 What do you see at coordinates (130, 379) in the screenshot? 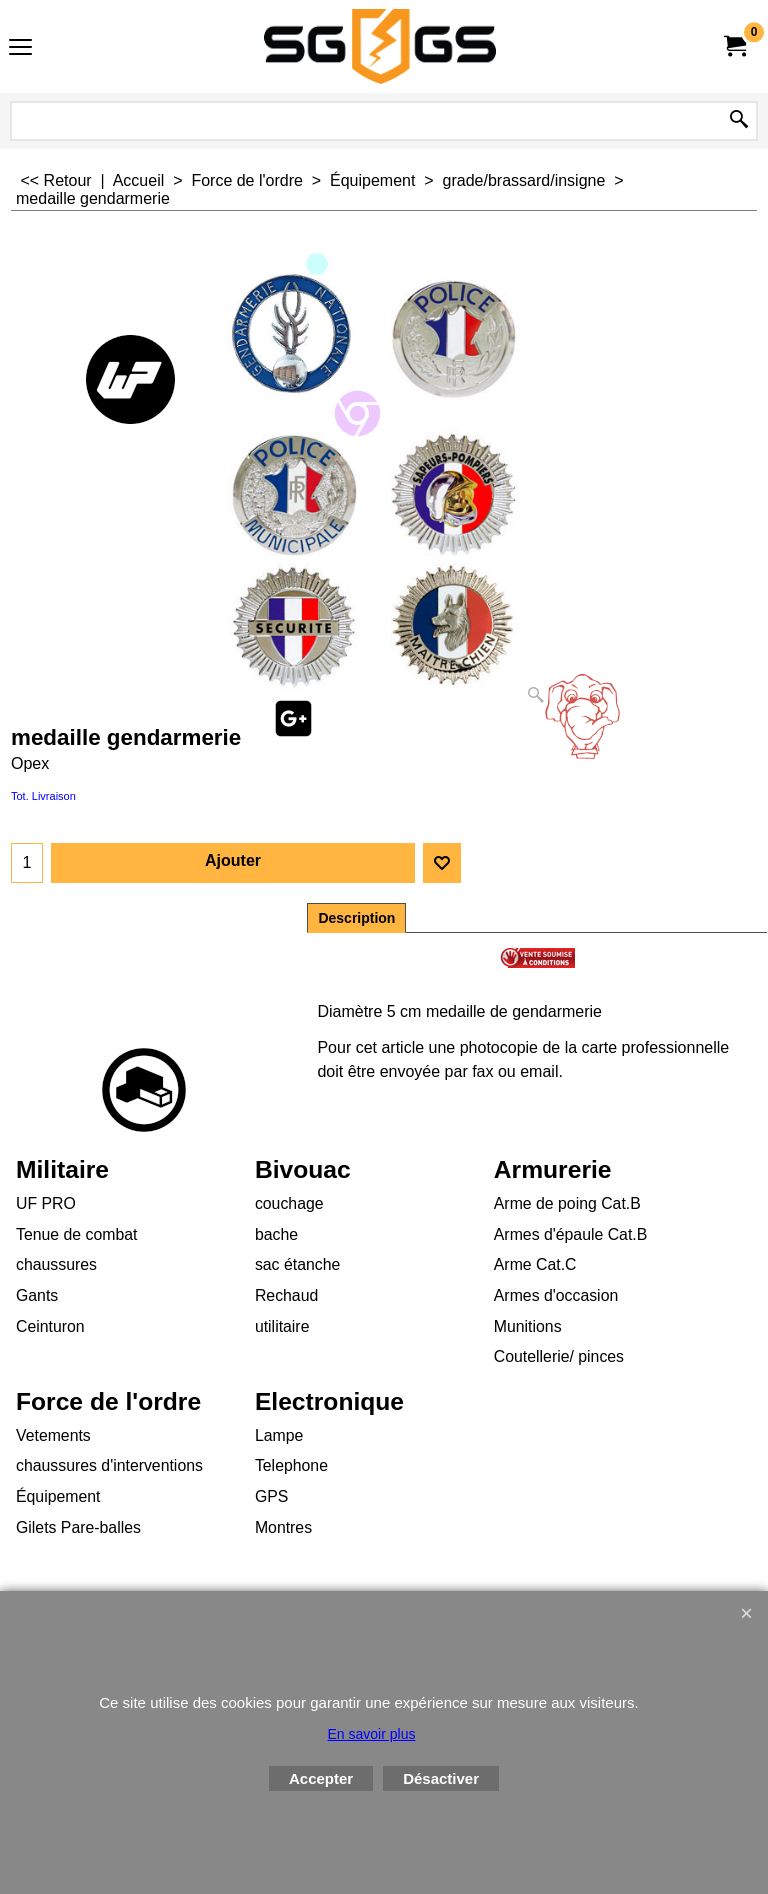
I see `wpressr logo` at bounding box center [130, 379].